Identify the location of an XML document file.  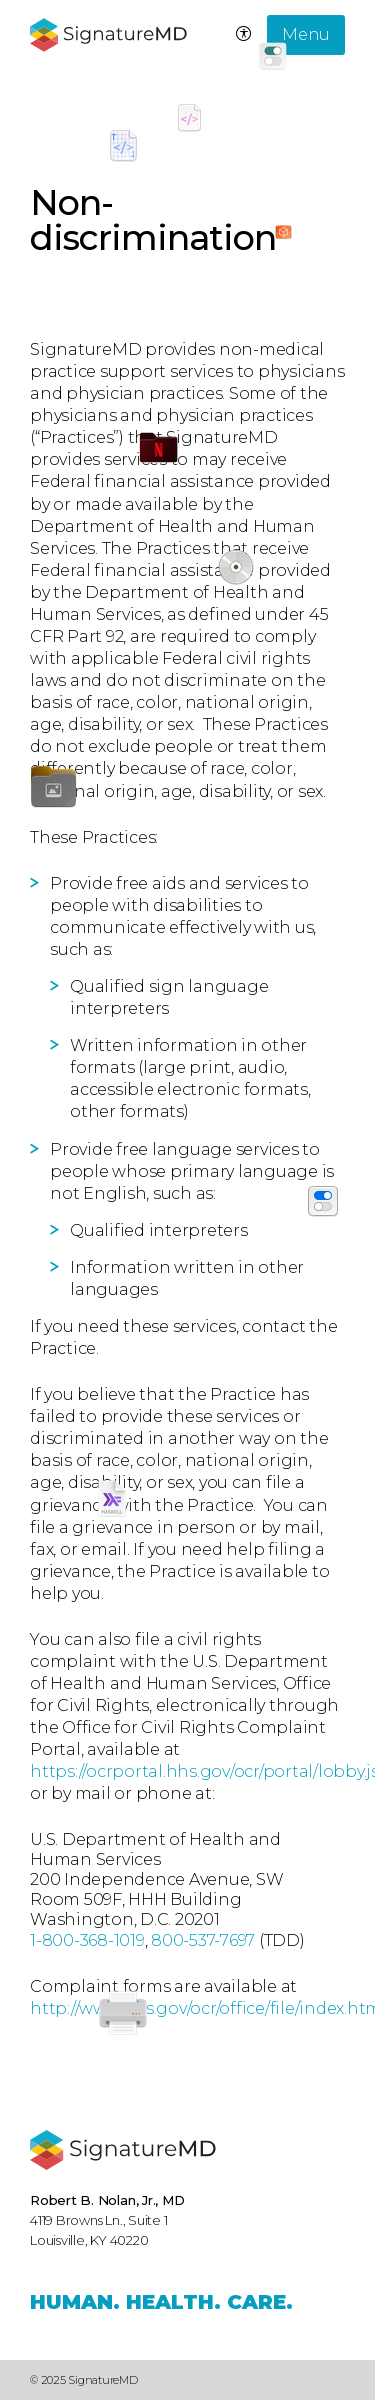
(189, 117).